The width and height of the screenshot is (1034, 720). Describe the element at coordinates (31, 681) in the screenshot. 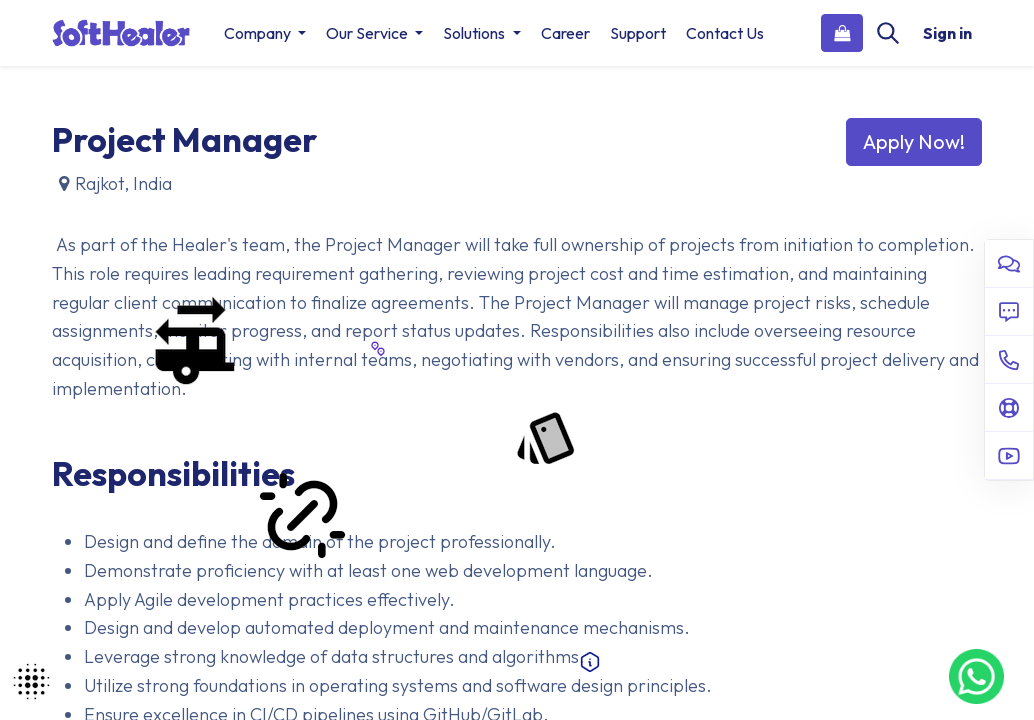

I see `apply blur effect to image` at that location.